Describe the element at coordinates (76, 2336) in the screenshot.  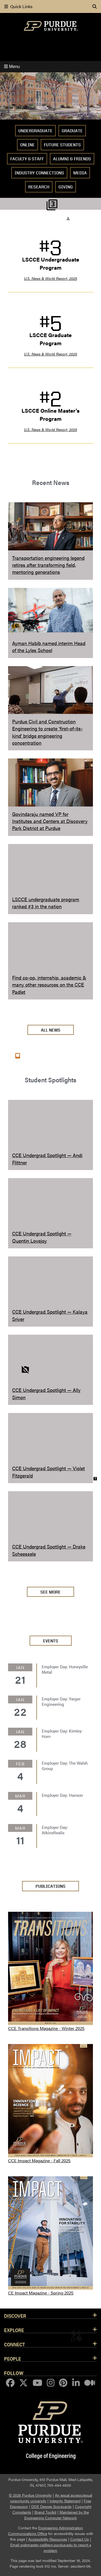
I see `access design tools and services` at that location.